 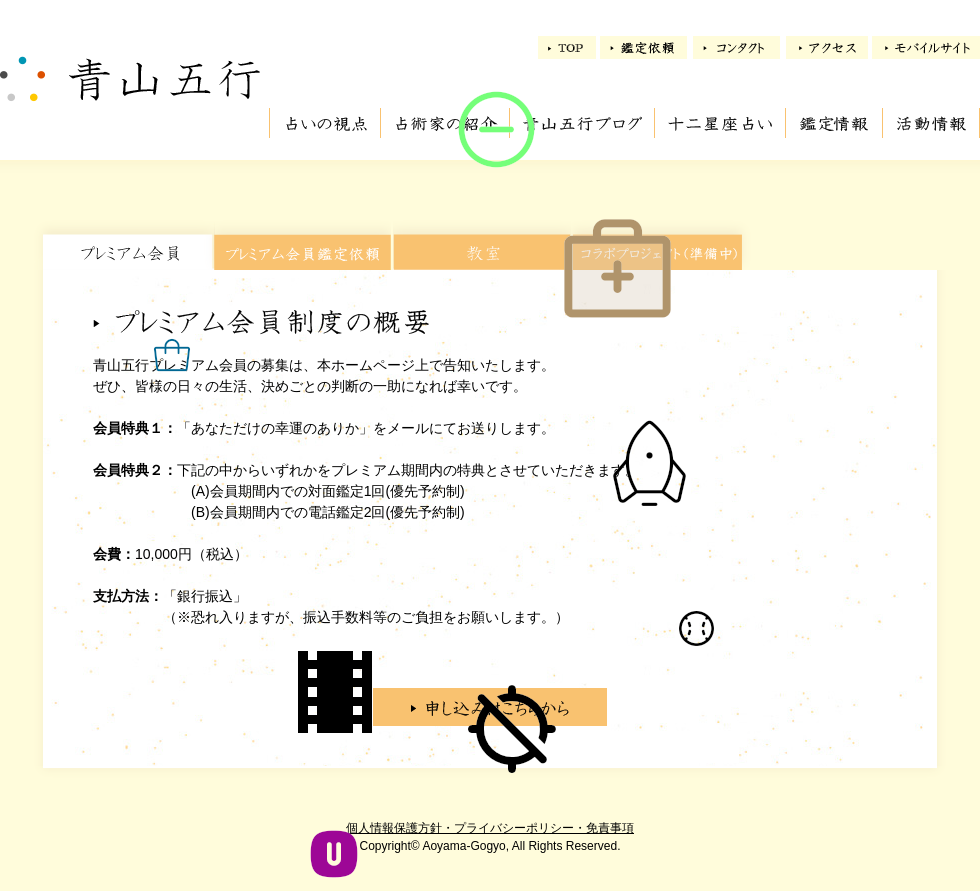 What do you see at coordinates (172, 357) in the screenshot?
I see `view your shopping bag` at bounding box center [172, 357].